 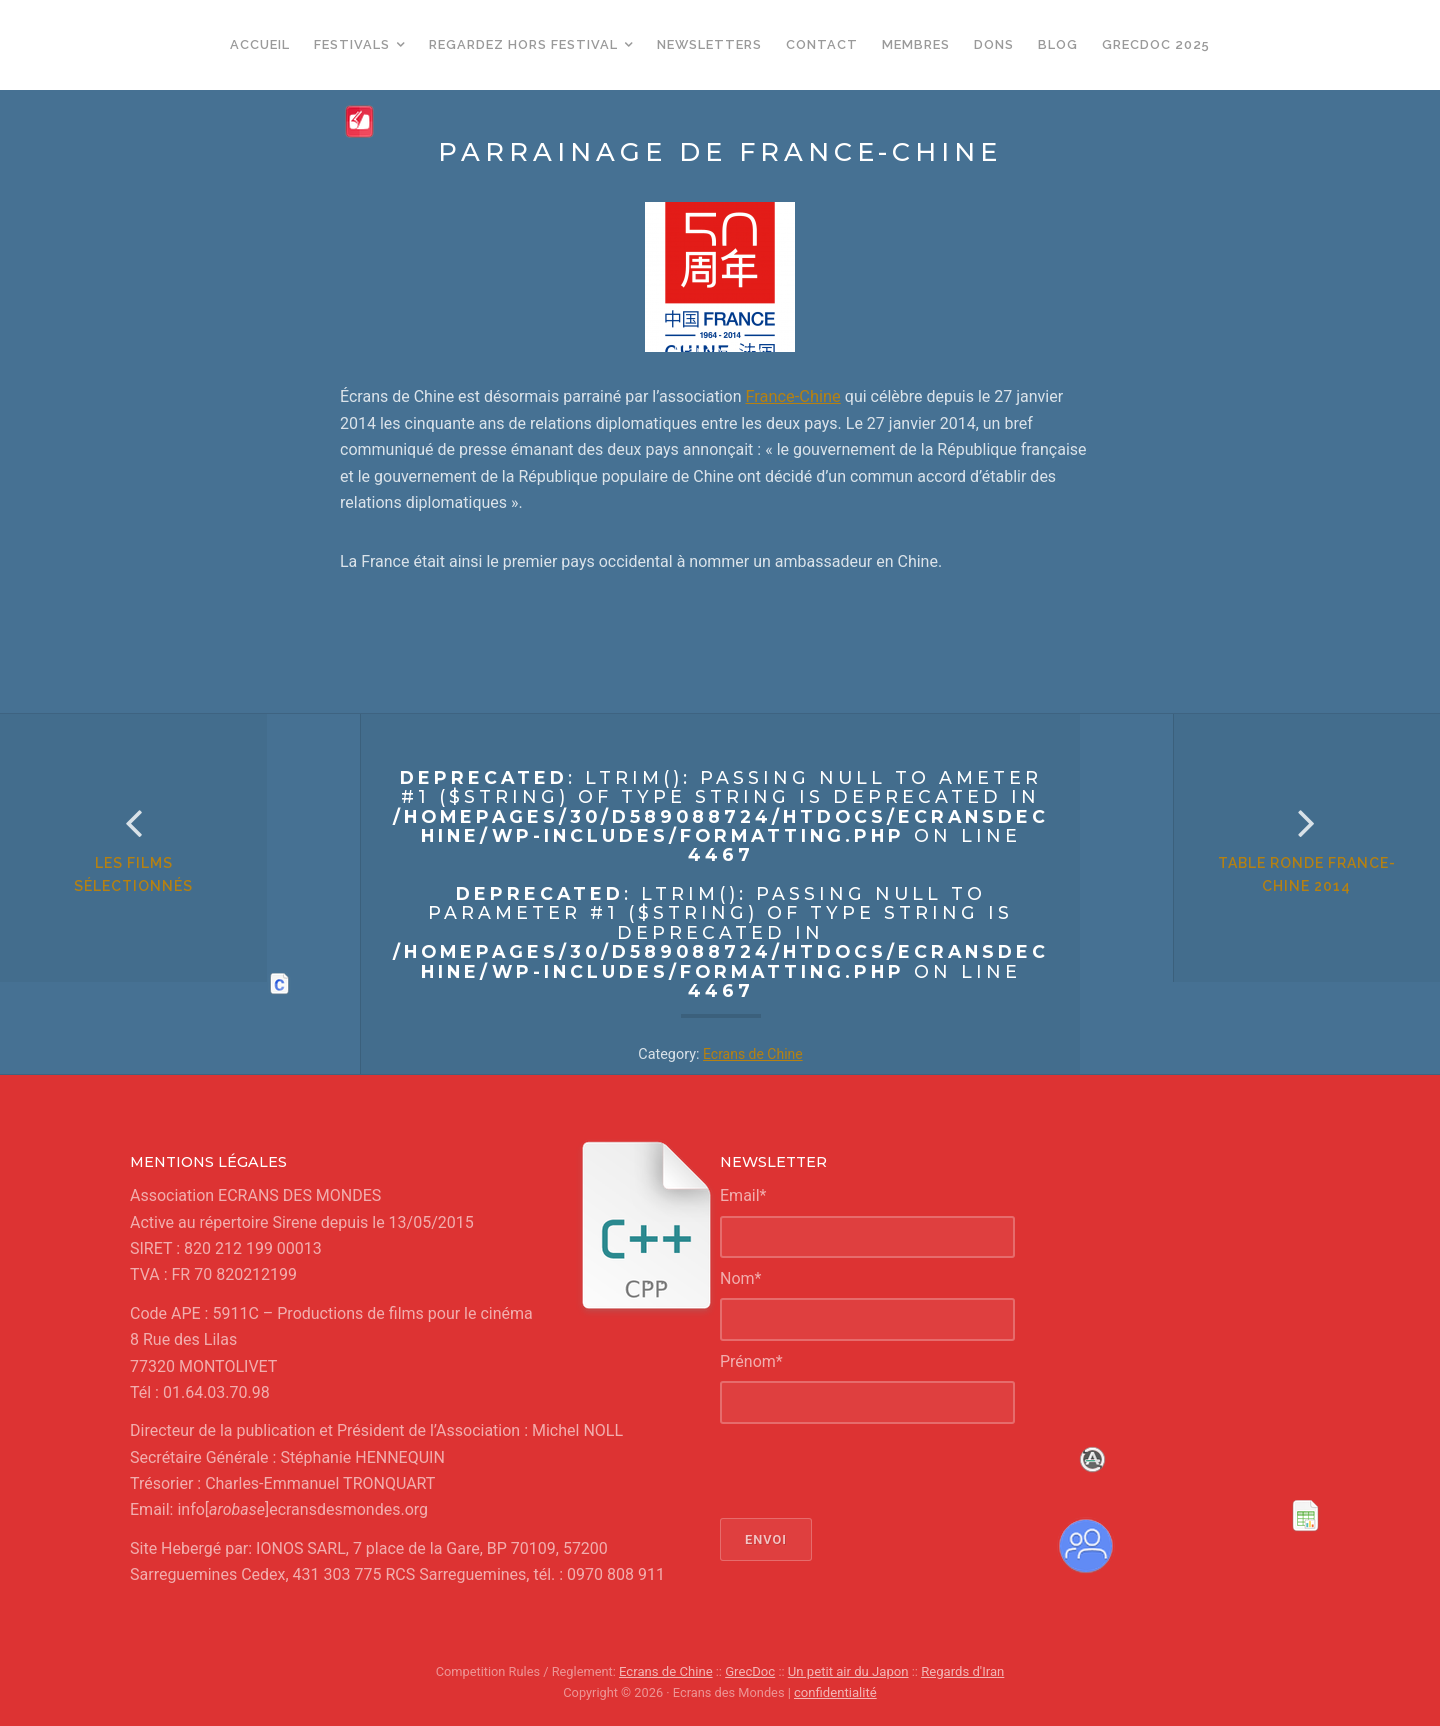 What do you see at coordinates (646, 1228) in the screenshot?
I see `a C++ source code file` at bounding box center [646, 1228].